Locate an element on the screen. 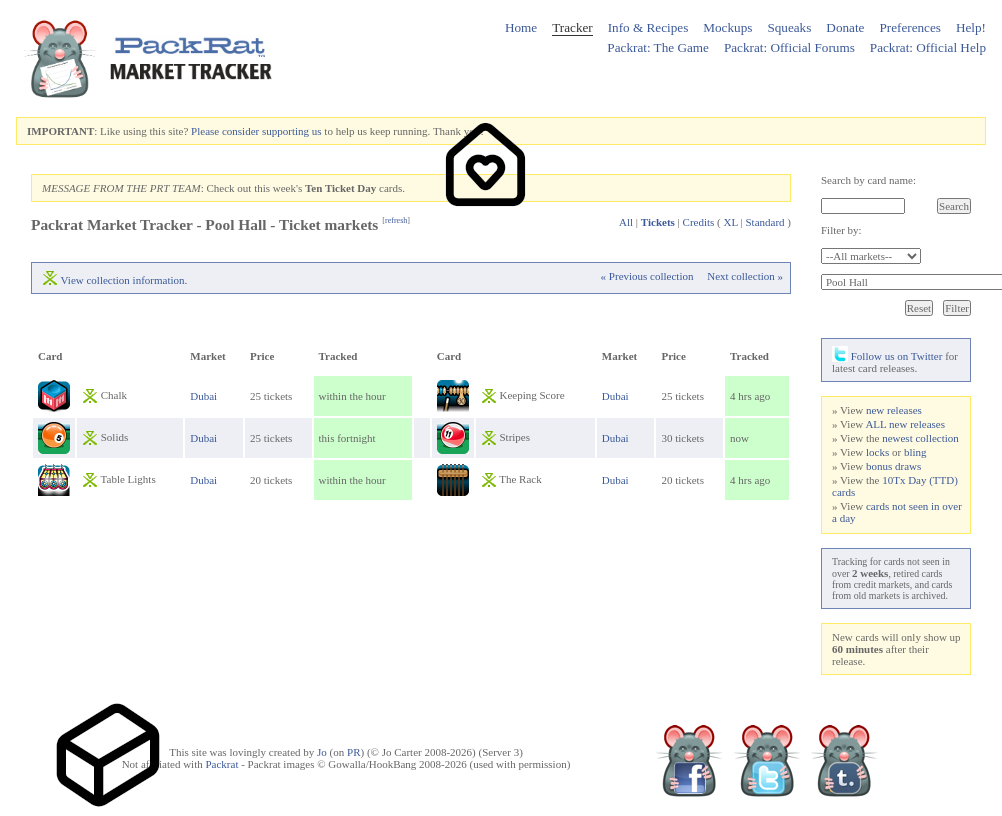 The width and height of the screenshot is (1002, 816). access your favorite or loved home is located at coordinates (485, 166).